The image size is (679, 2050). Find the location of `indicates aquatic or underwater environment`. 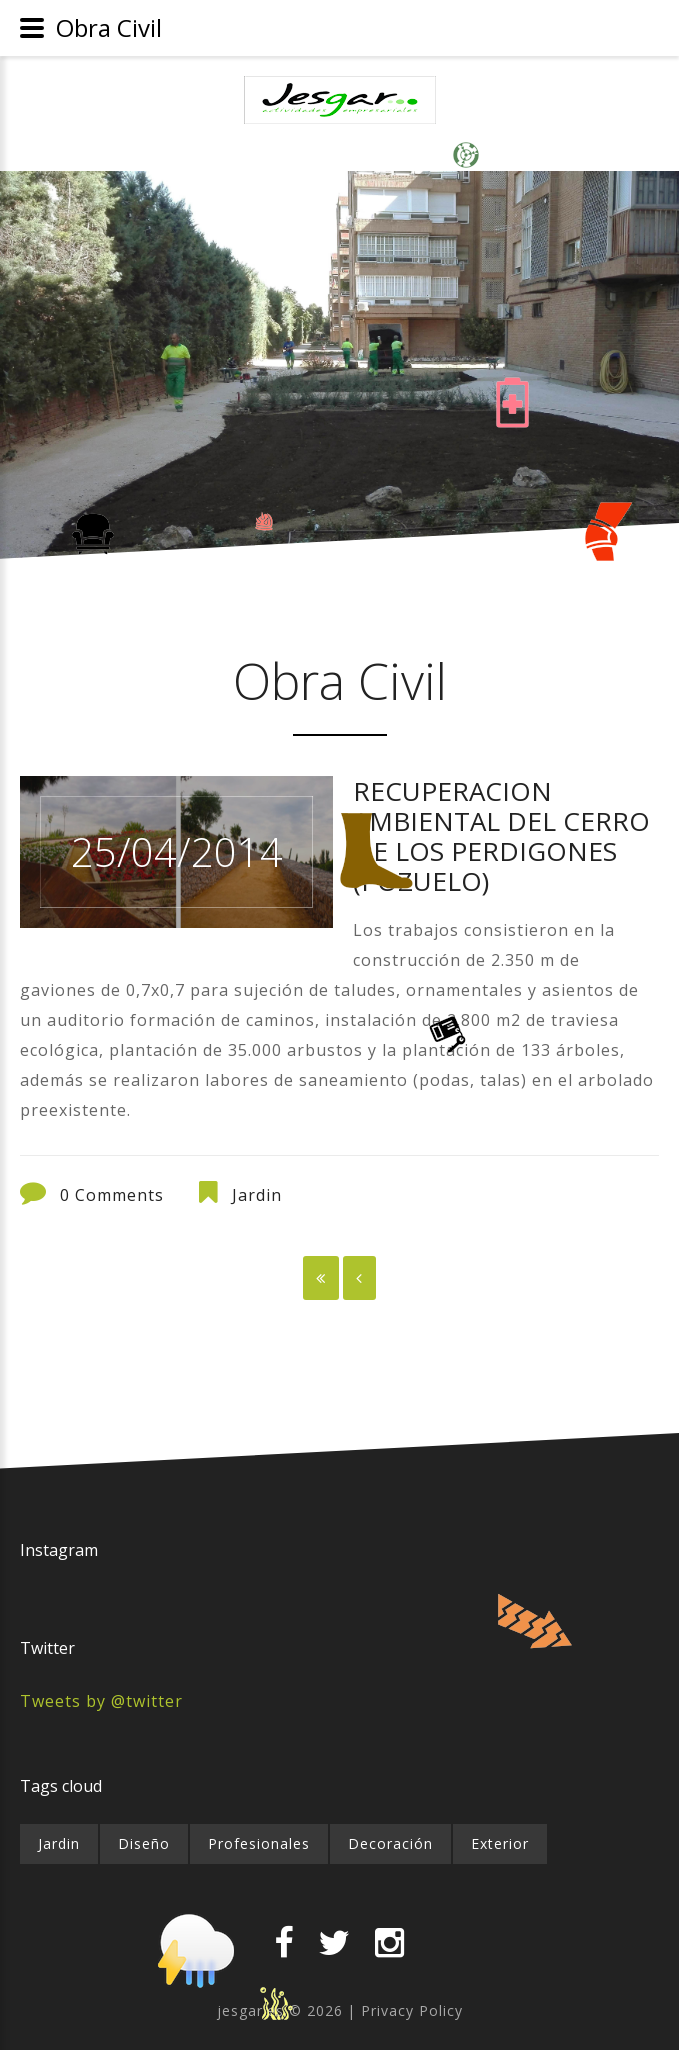

indicates aquatic or underwater environment is located at coordinates (276, 2003).